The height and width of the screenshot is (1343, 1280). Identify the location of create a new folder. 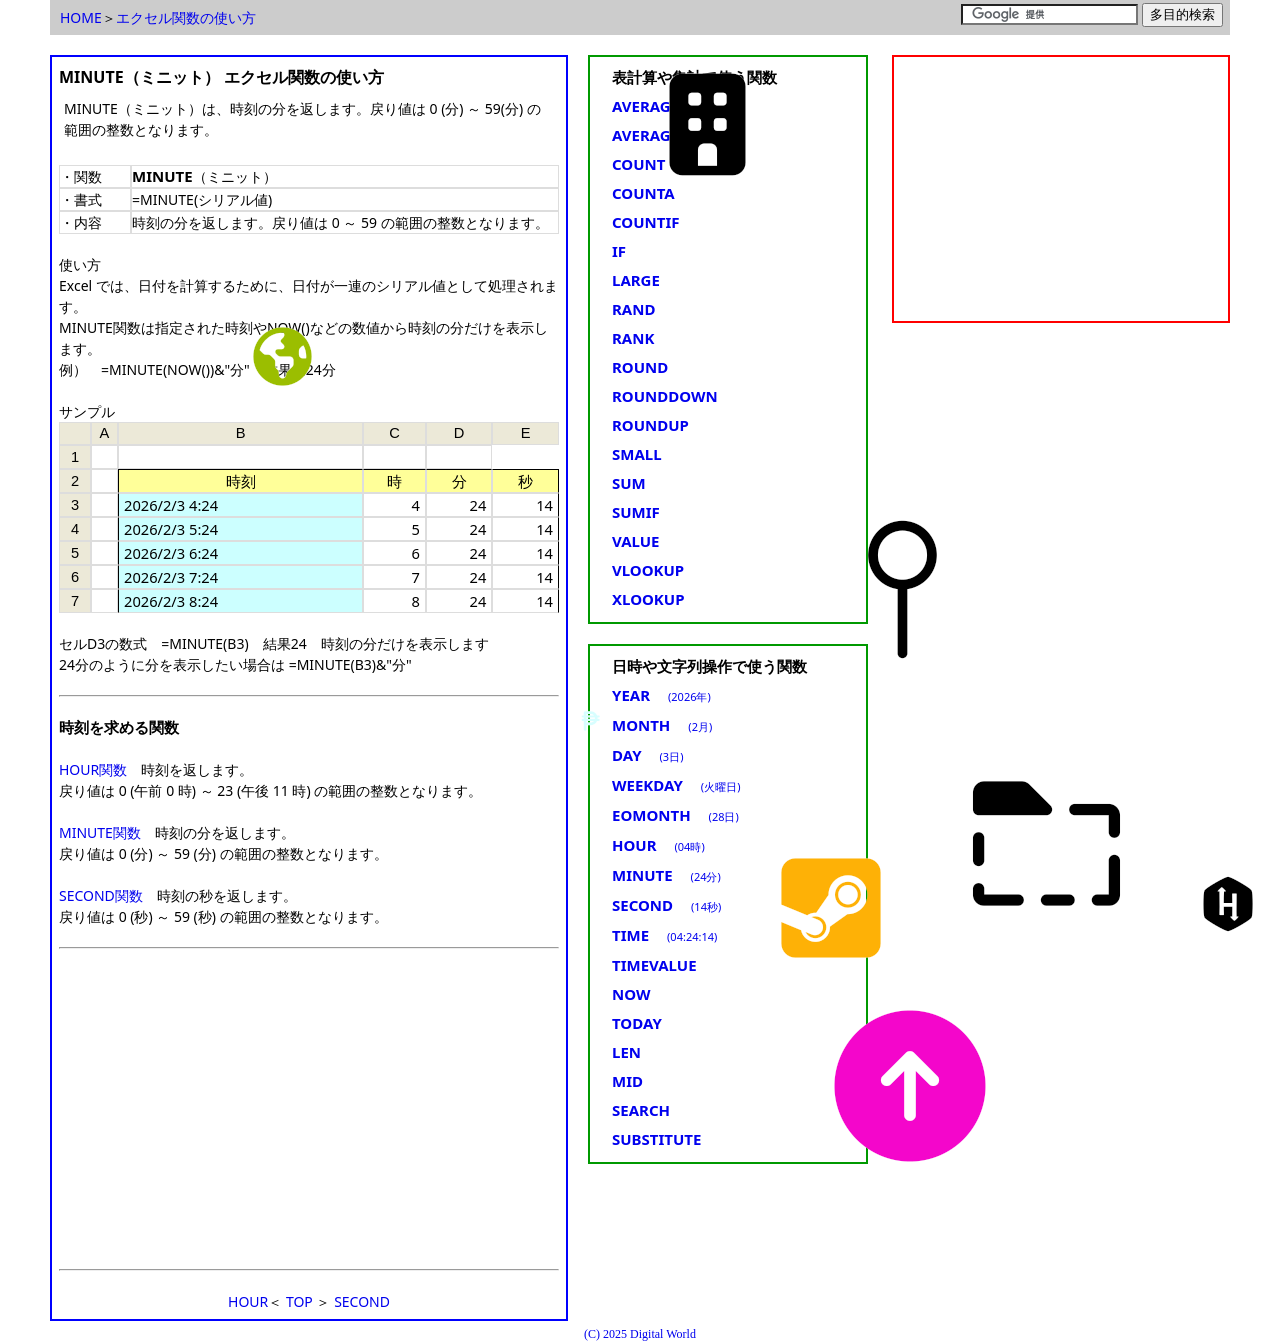
(1046, 843).